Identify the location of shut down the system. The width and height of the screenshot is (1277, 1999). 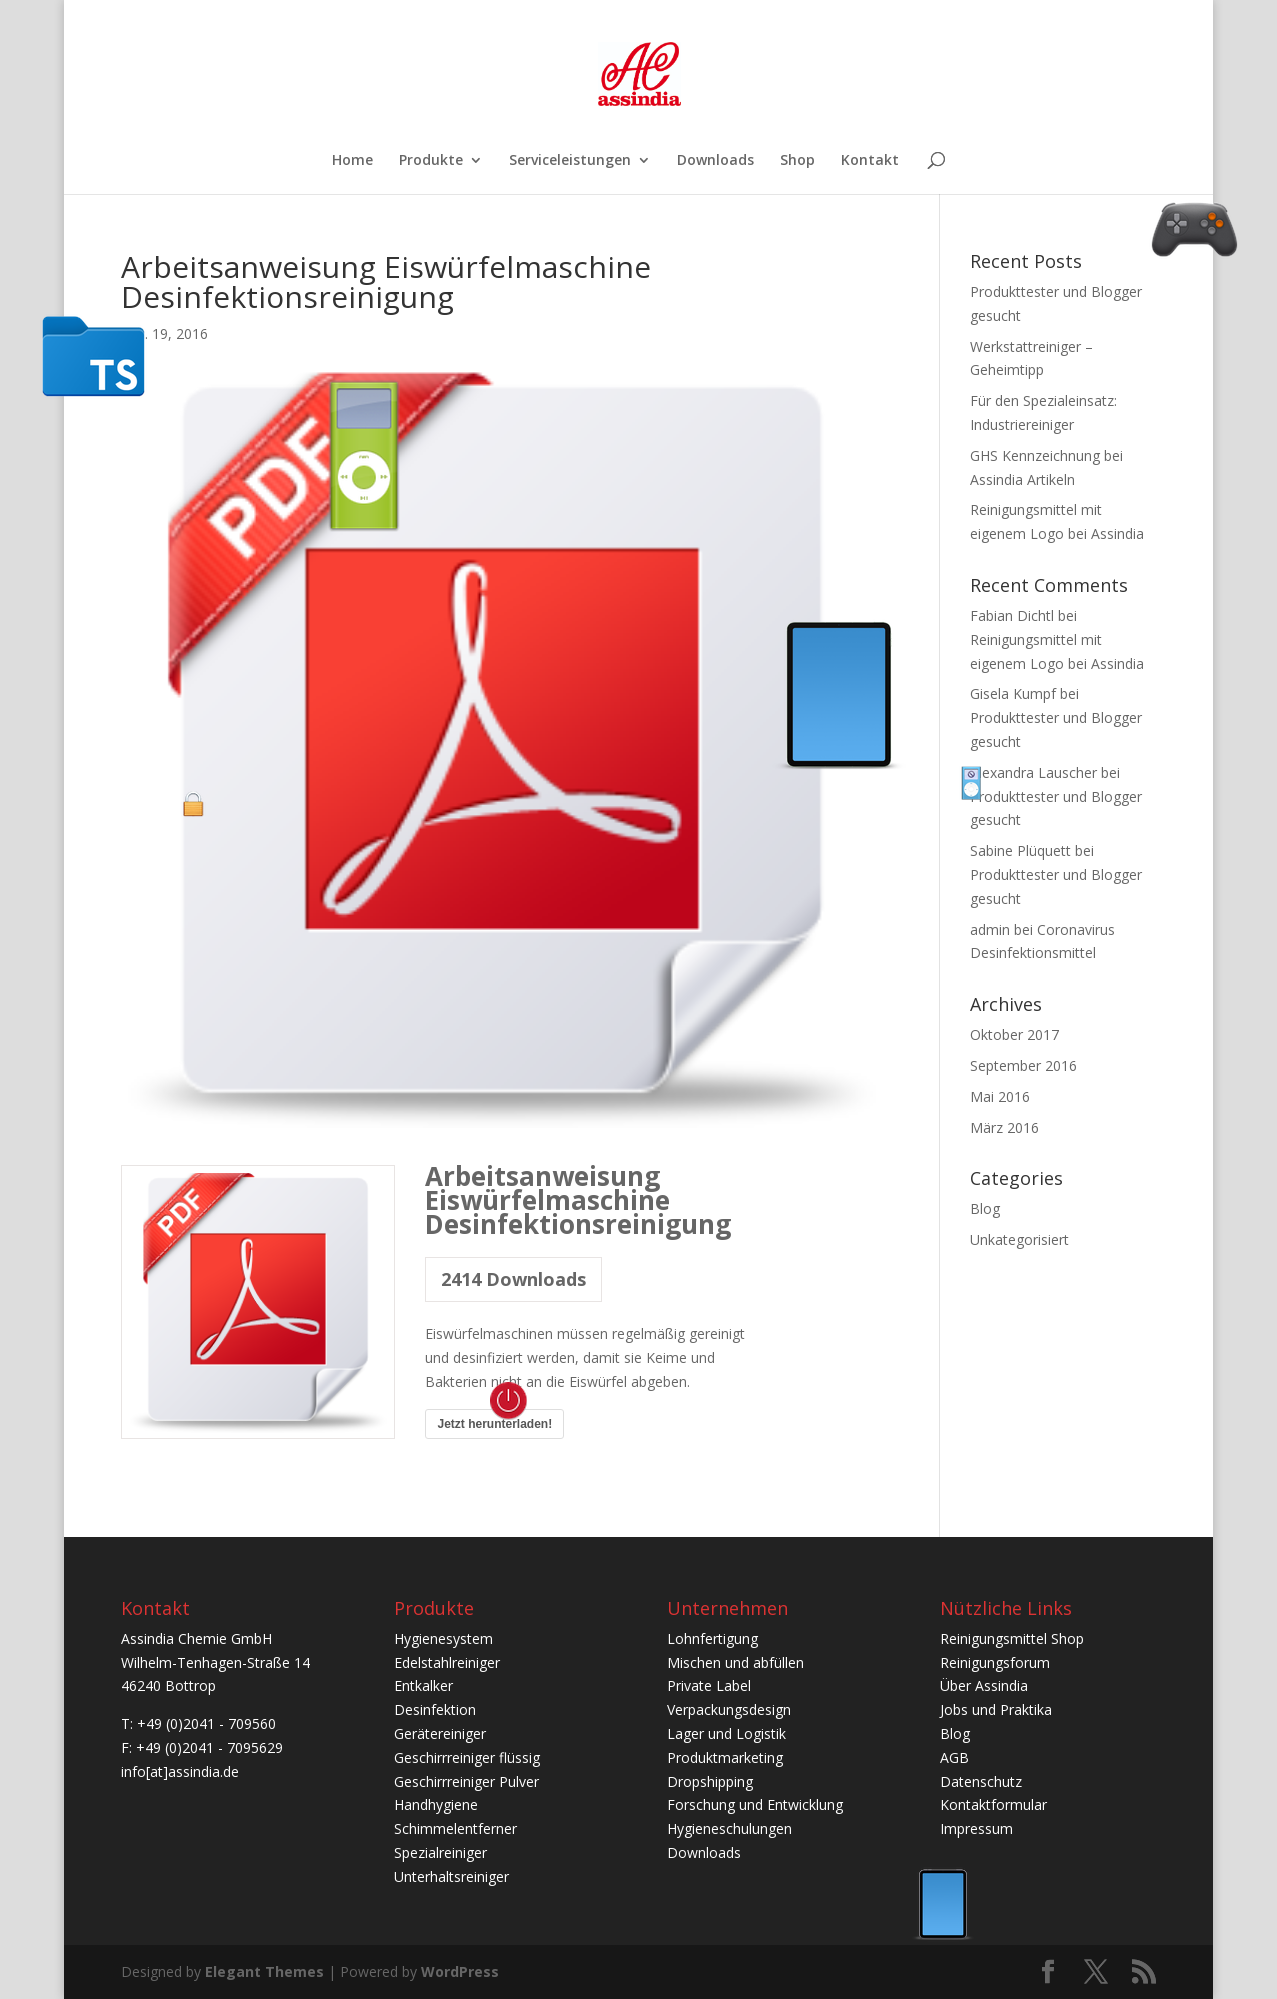
(509, 1401).